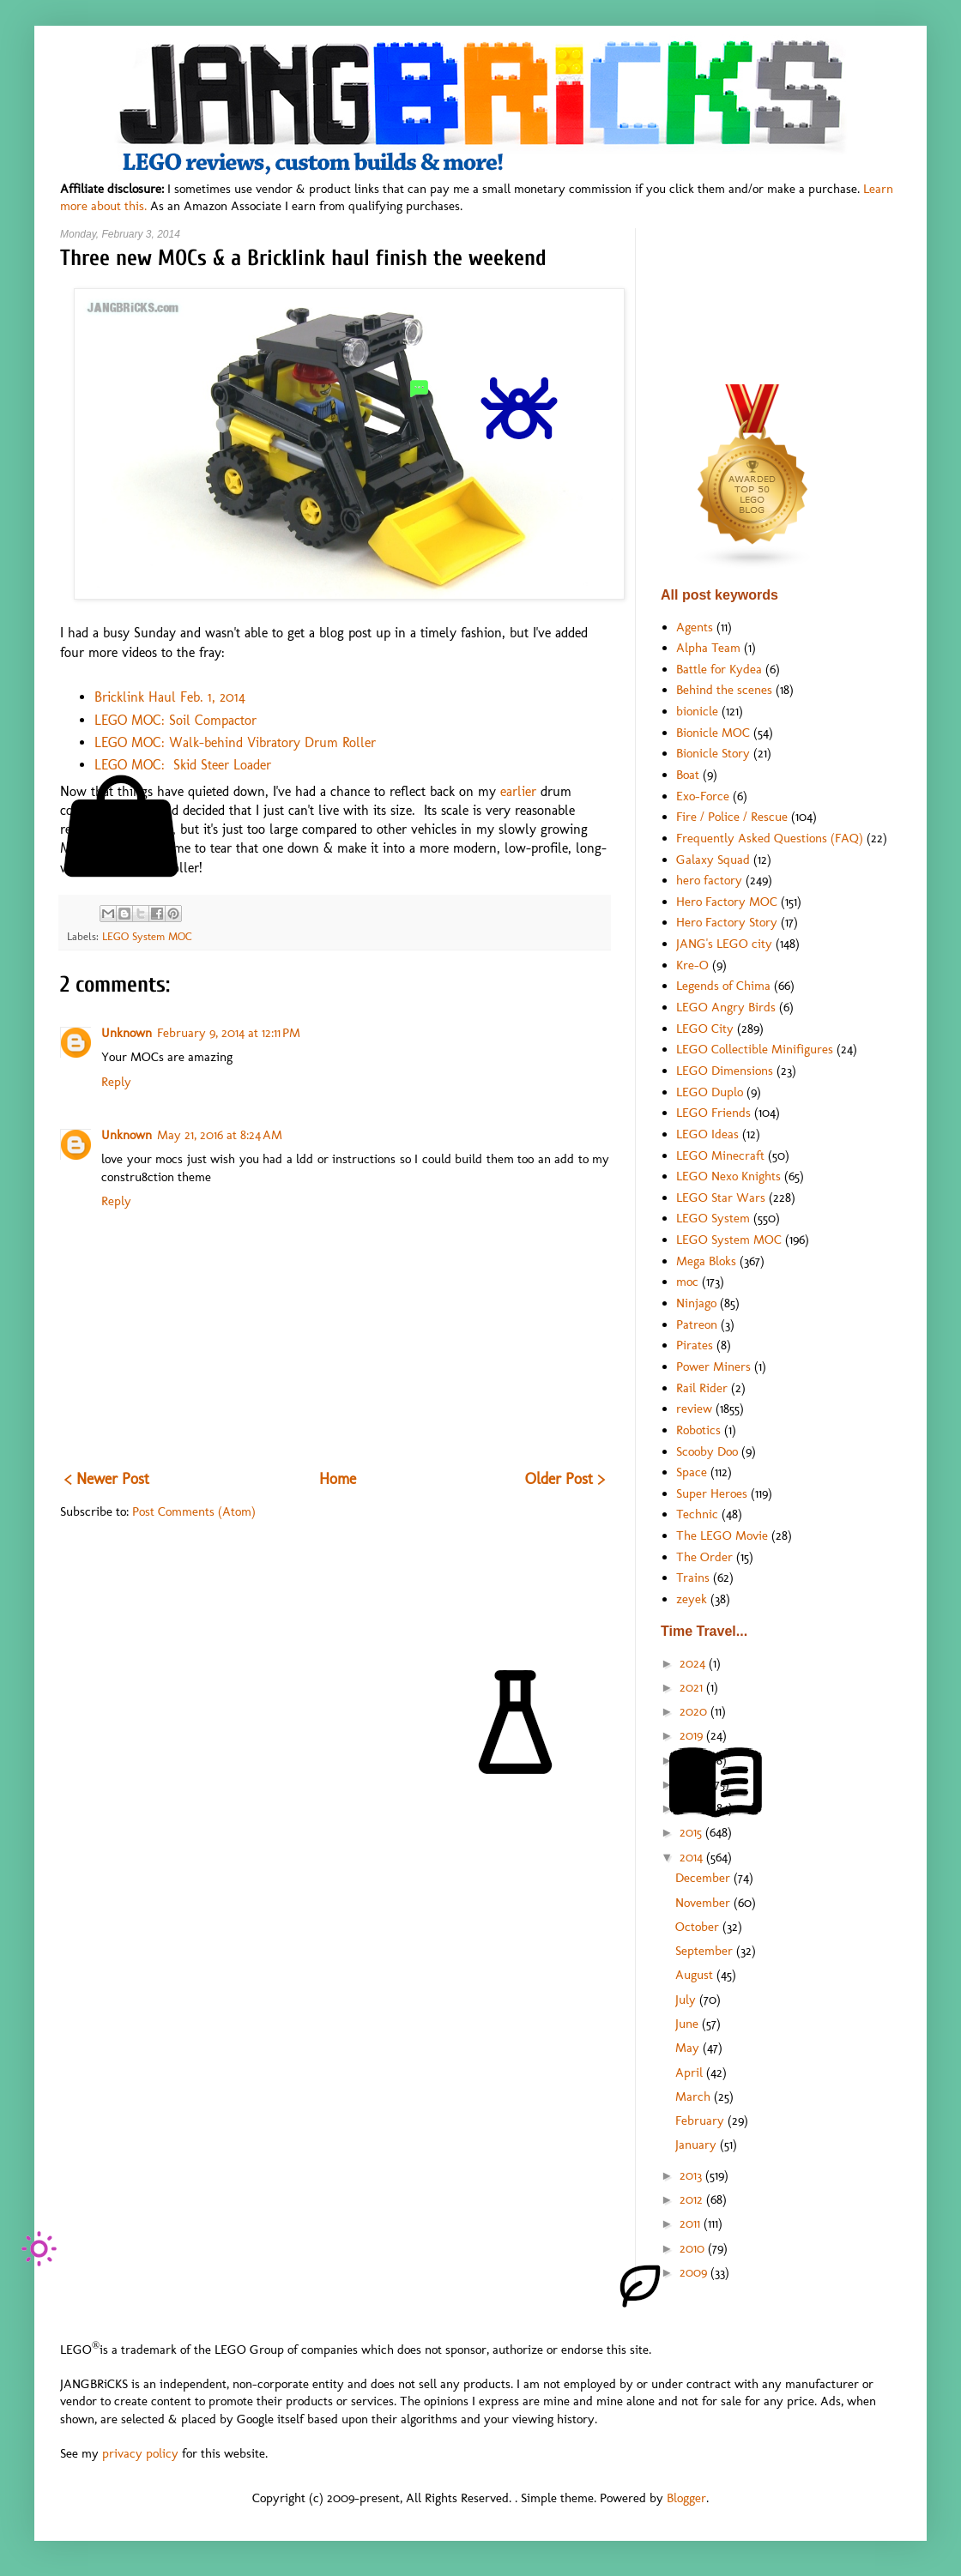 Image resolution: width=961 pixels, height=2576 pixels. I want to click on access science or laboratory features, so click(515, 1722).